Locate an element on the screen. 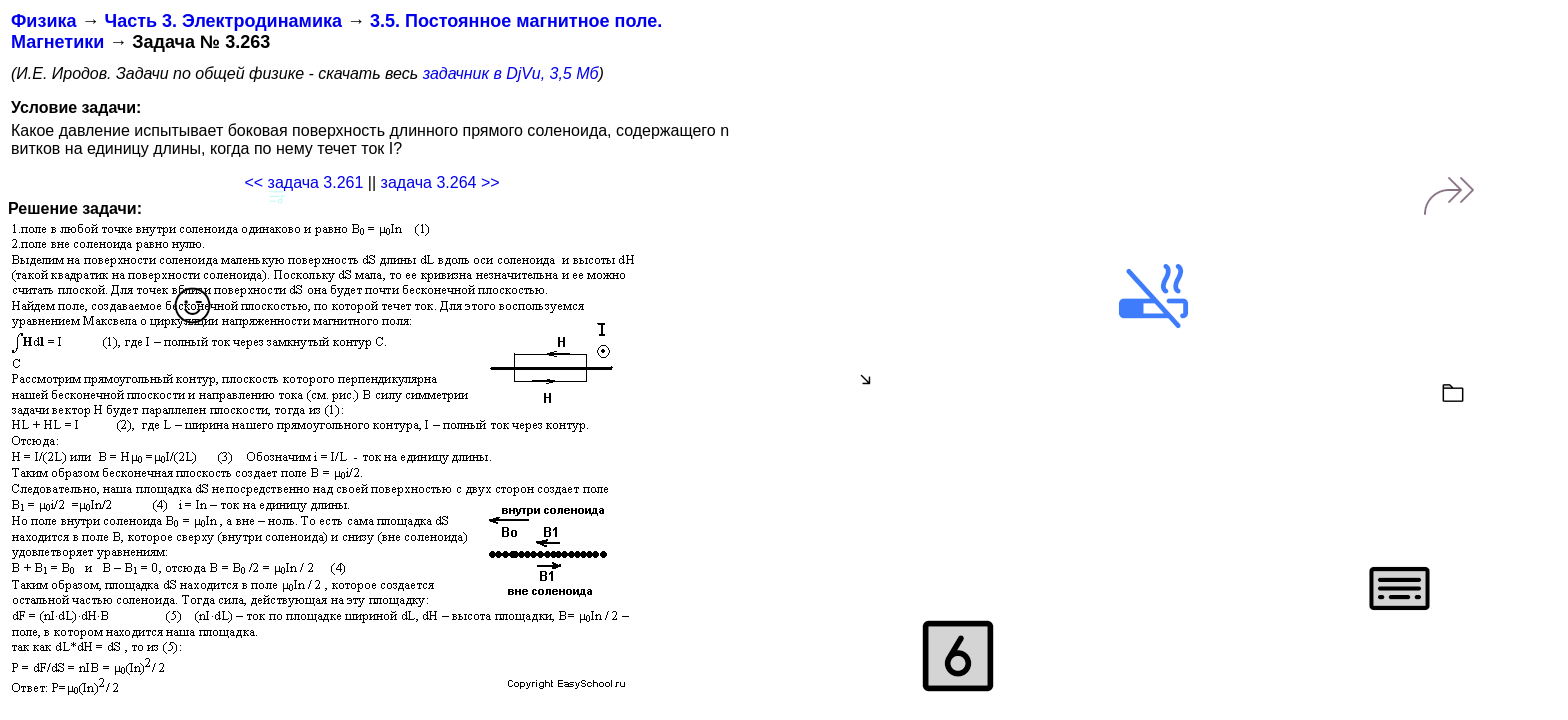 The width and height of the screenshot is (1568, 720). open on-screen keyboard is located at coordinates (1399, 588).